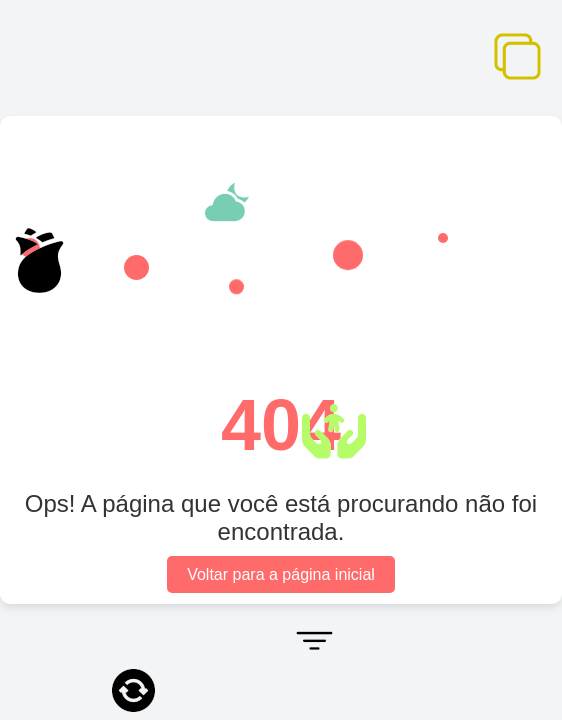  Describe the element at coordinates (334, 433) in the screenshot. I see `access childcare or family services` at that location.